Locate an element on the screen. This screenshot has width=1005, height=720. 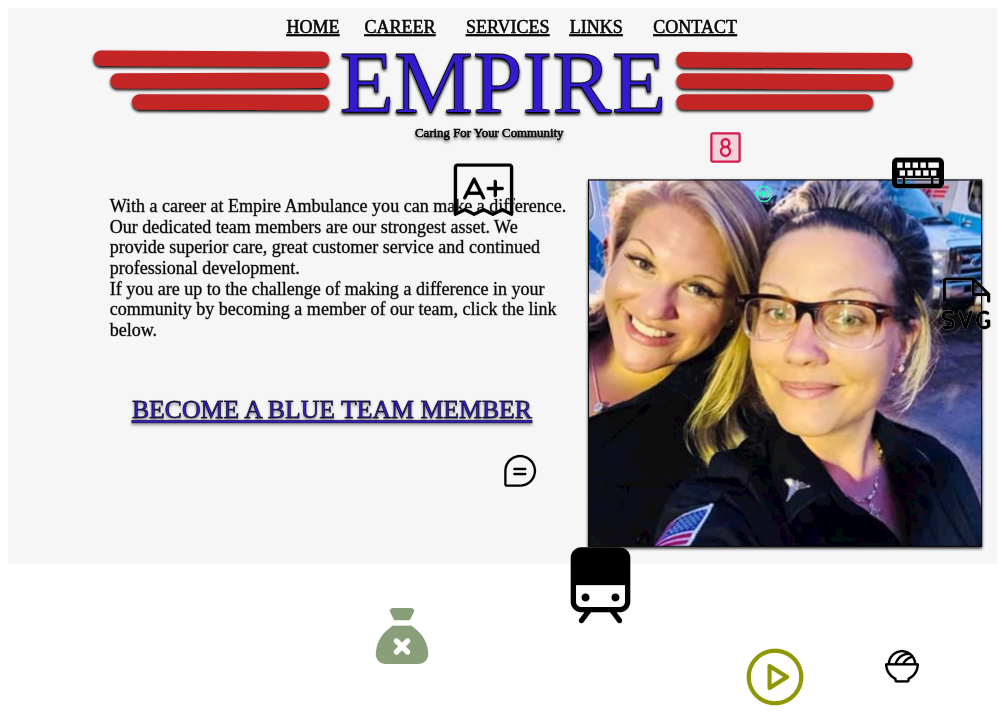
view or open an SVG file is located at coordinates (966, 305).